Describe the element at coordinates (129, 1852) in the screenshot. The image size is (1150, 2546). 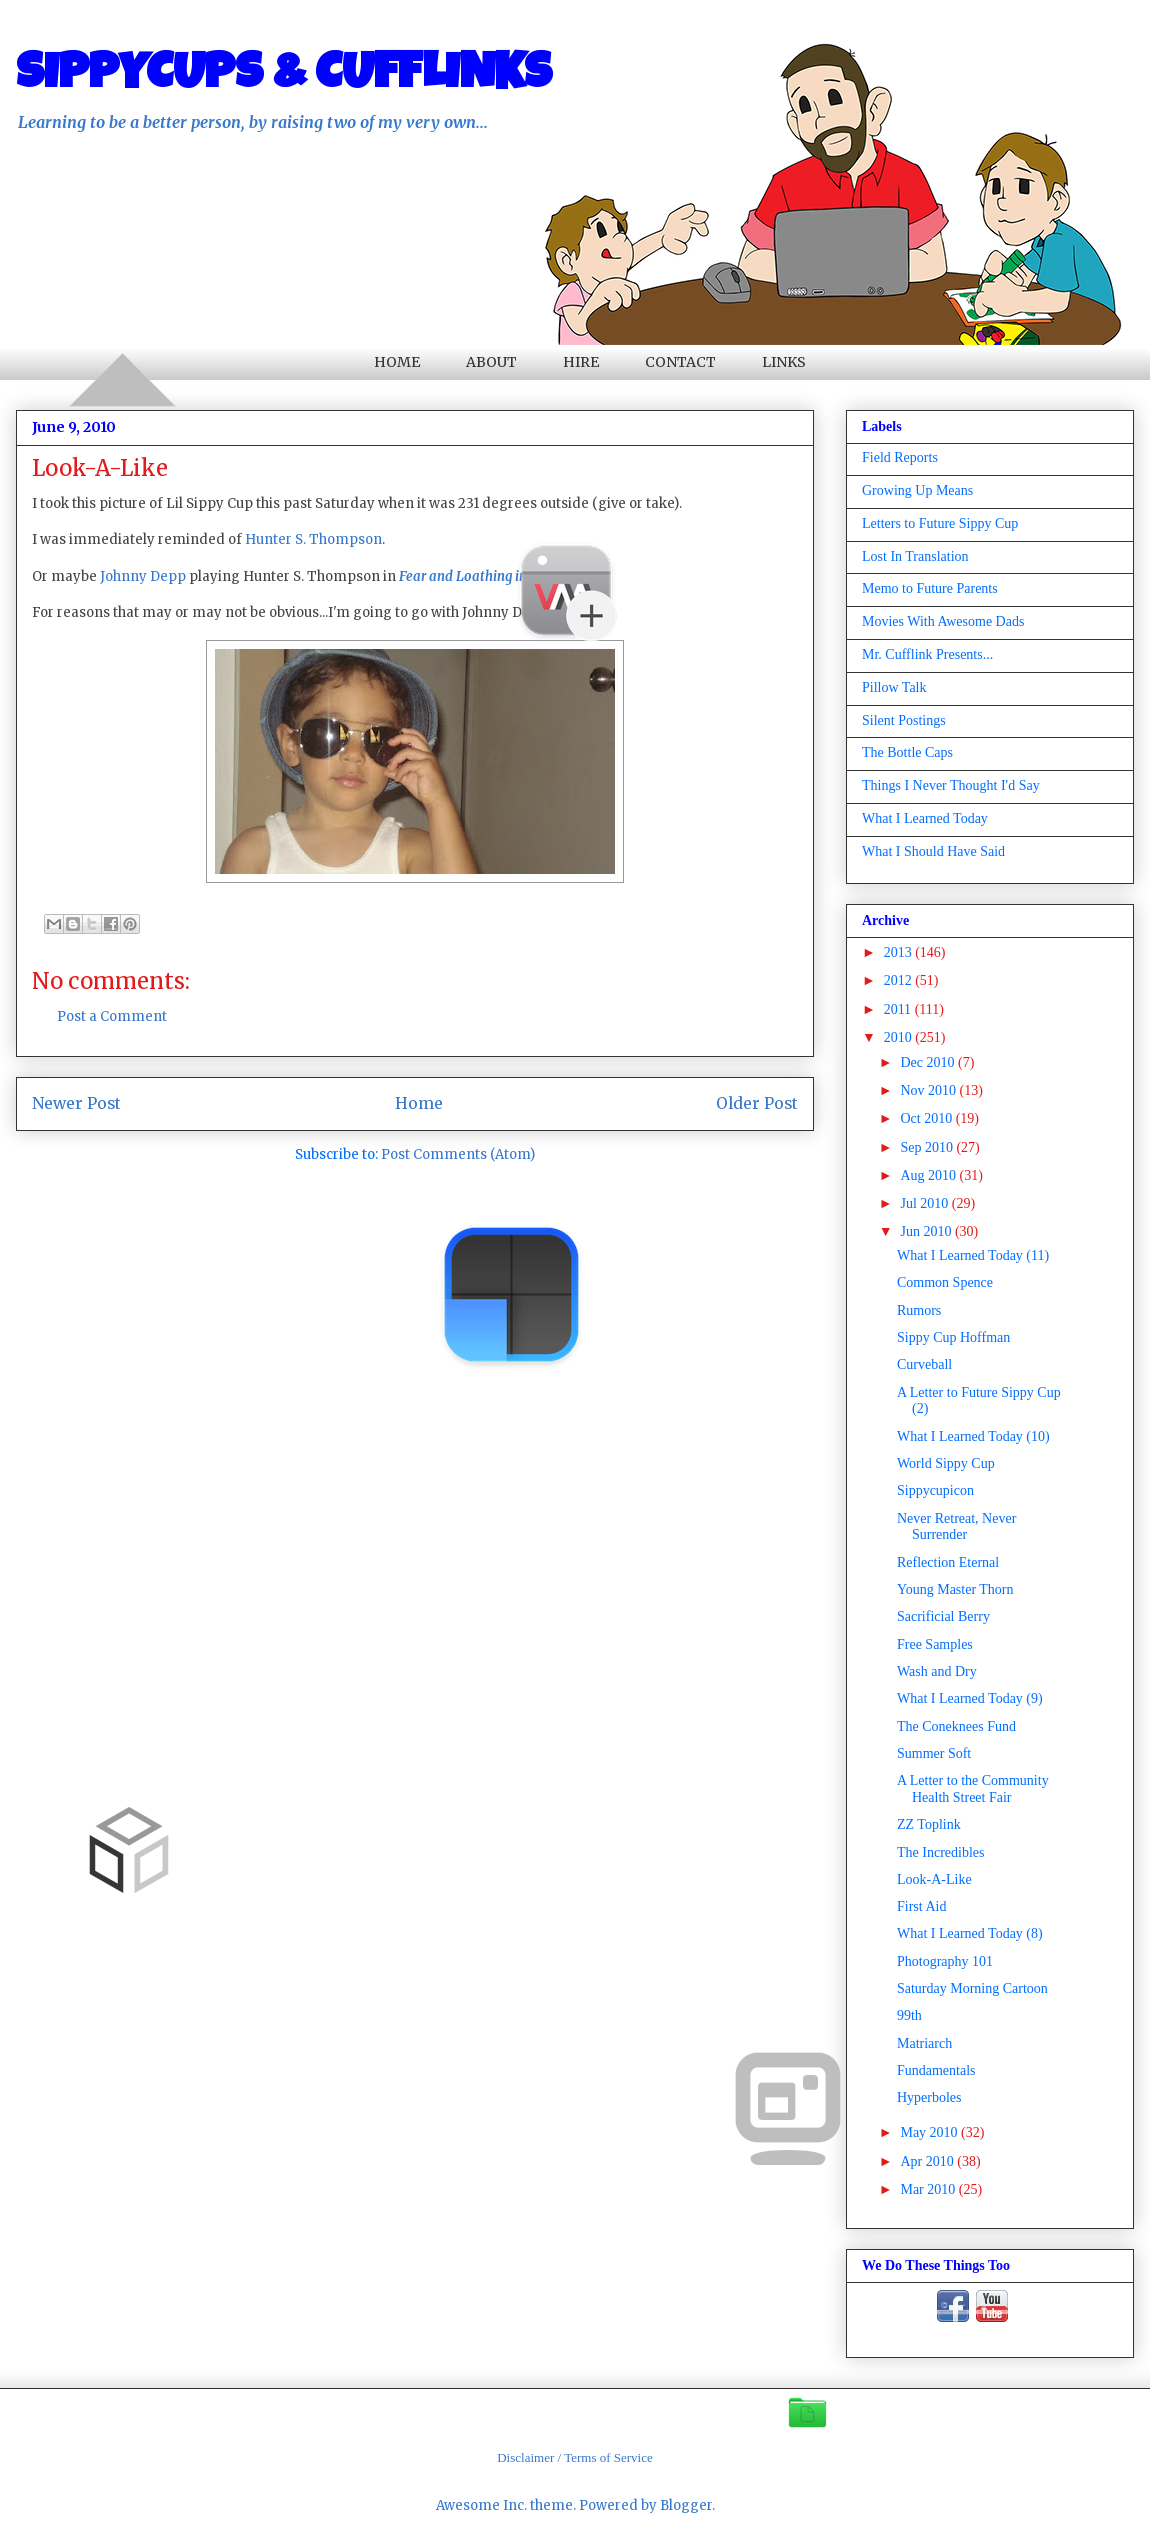
I see `open gtk demo application` at that location.